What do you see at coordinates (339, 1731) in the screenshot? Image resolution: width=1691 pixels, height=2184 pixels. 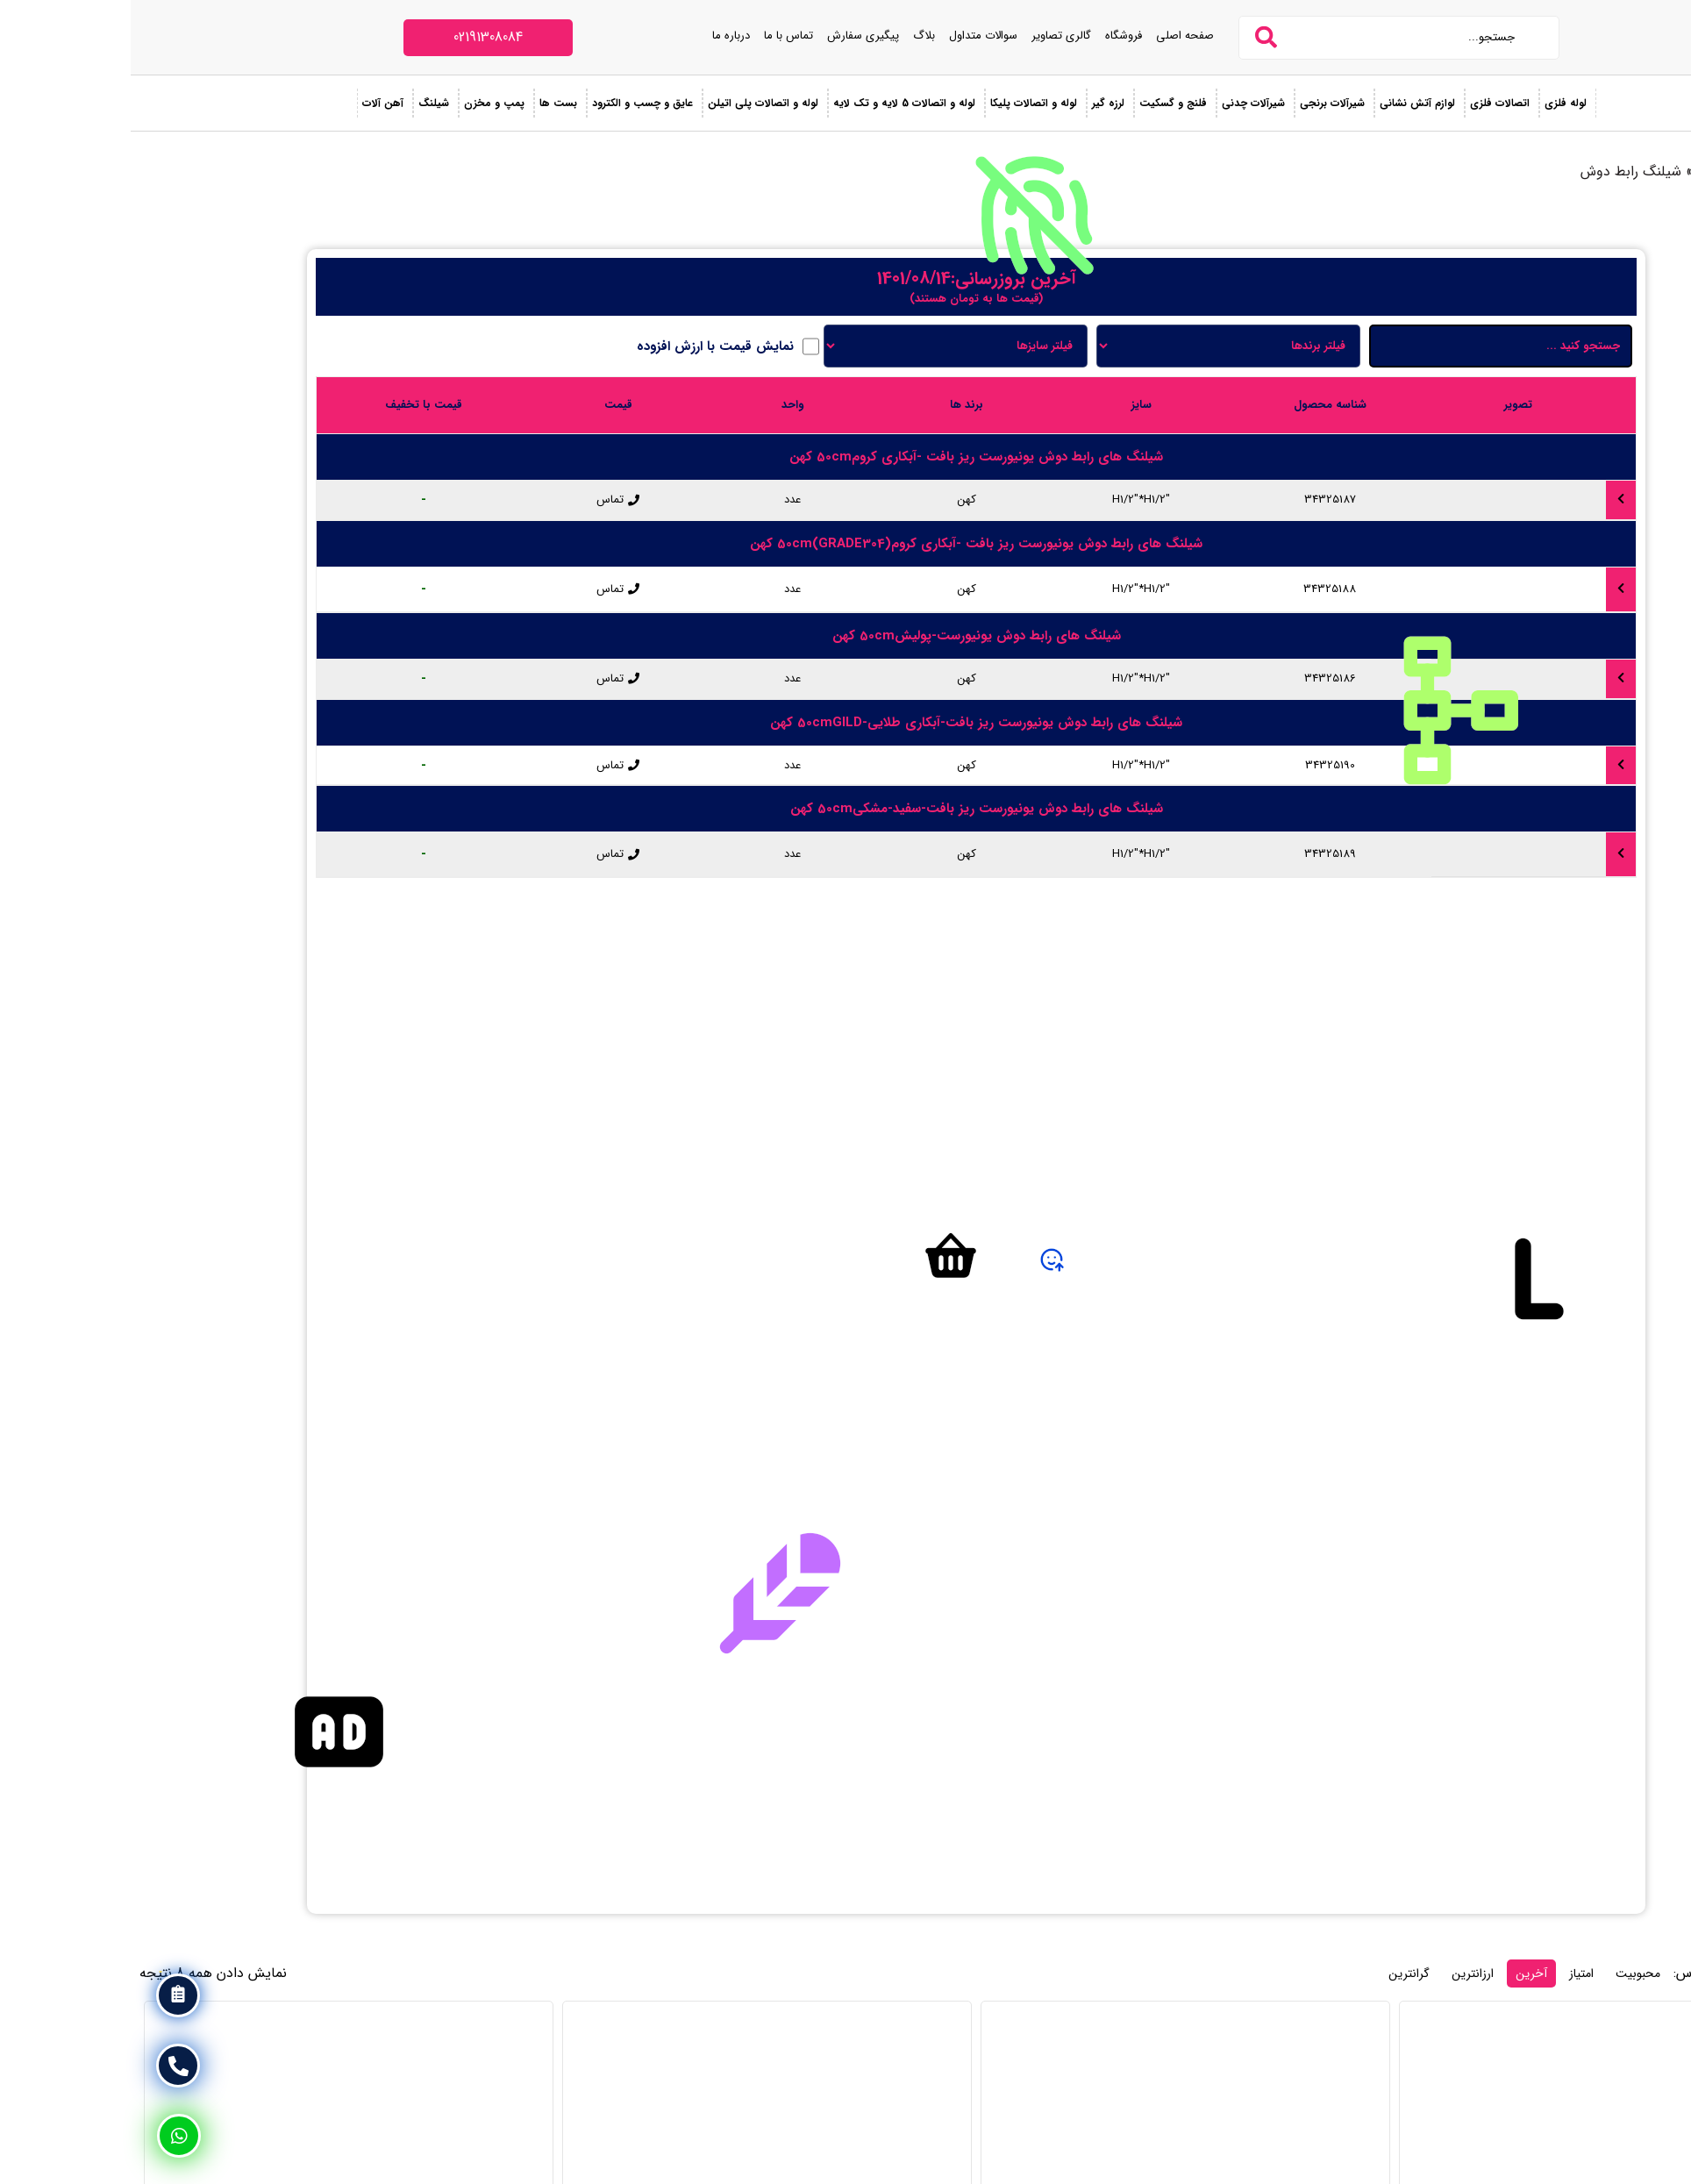 I see `indicates sponsored or advertisement content` at bounding box center [339, 1731].